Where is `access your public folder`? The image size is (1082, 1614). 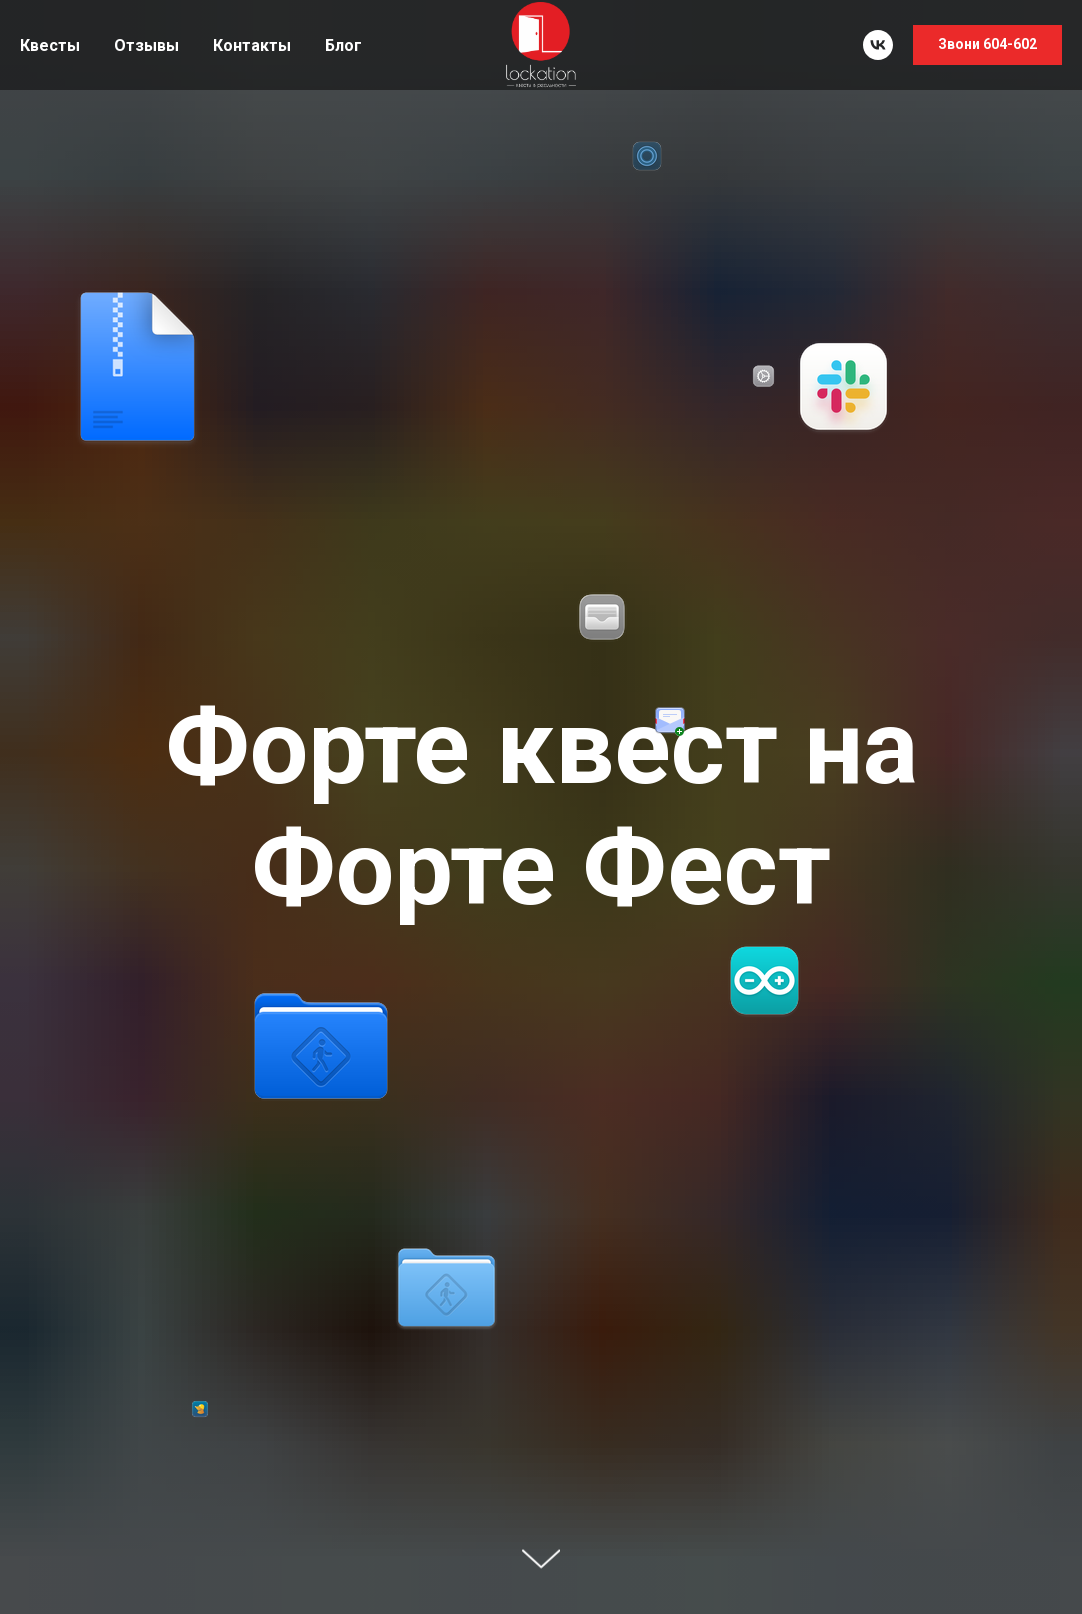 access your public folder is located at coordinates (321, 1046).